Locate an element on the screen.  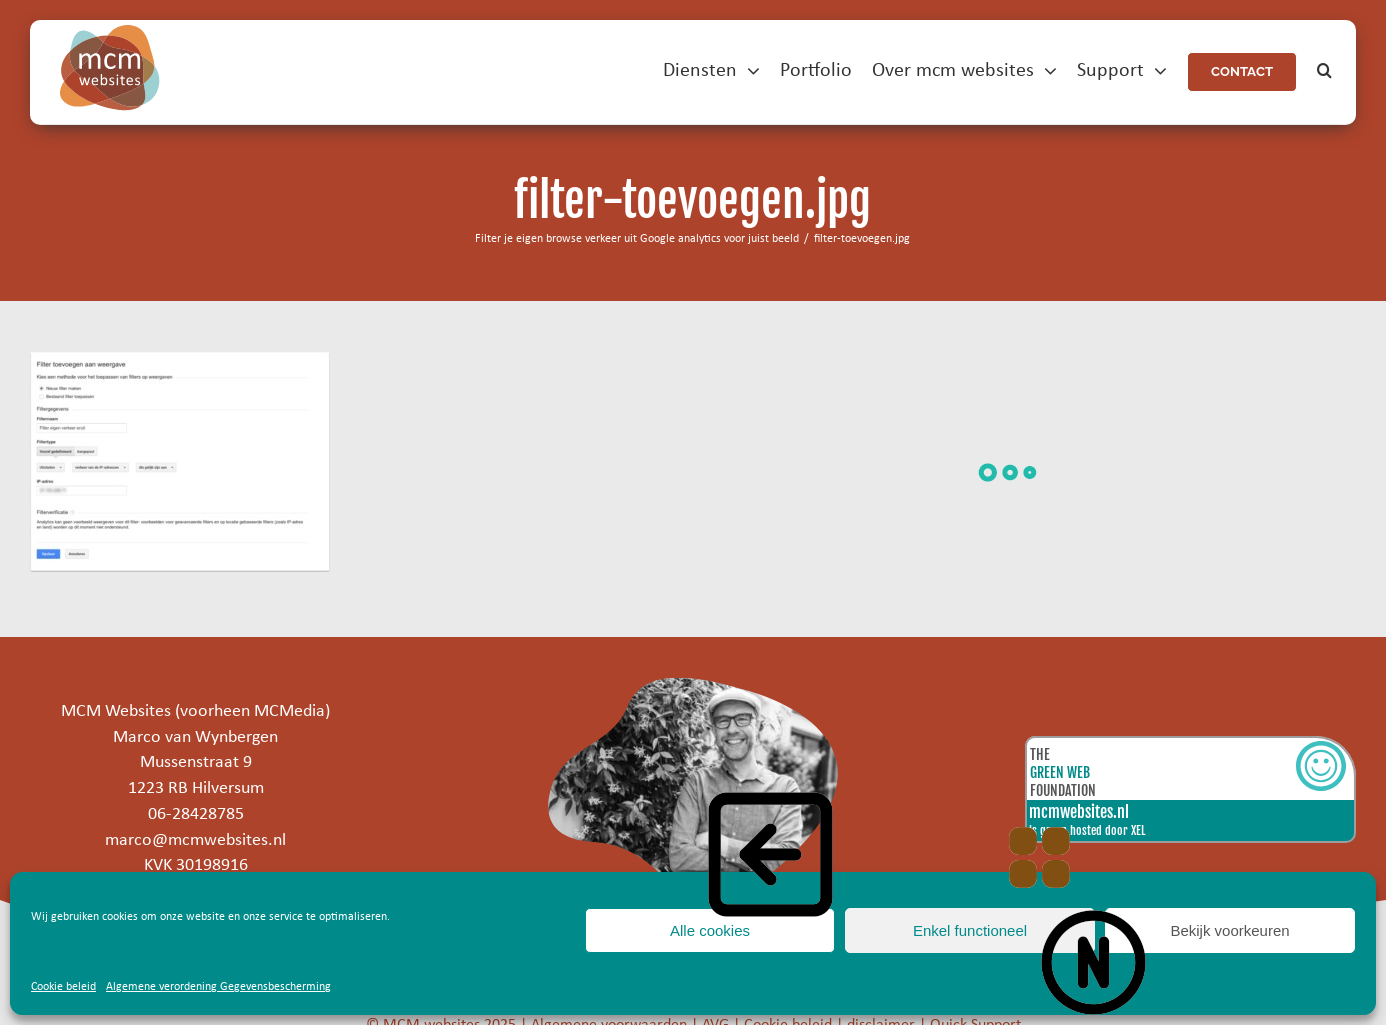
indicates a north direction marker on a map or compass is located at coordinates (1093, 962).